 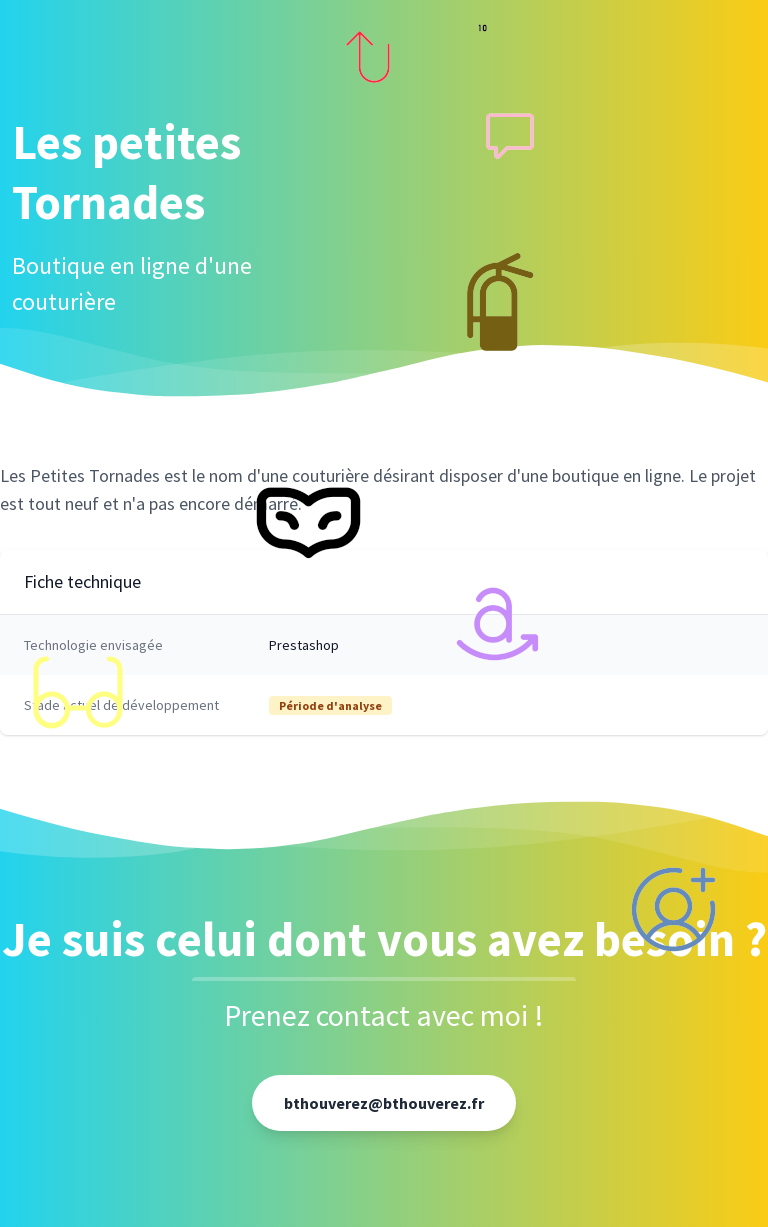 I want to click on fire safety equipment indicator, so click(x=495, y=303).